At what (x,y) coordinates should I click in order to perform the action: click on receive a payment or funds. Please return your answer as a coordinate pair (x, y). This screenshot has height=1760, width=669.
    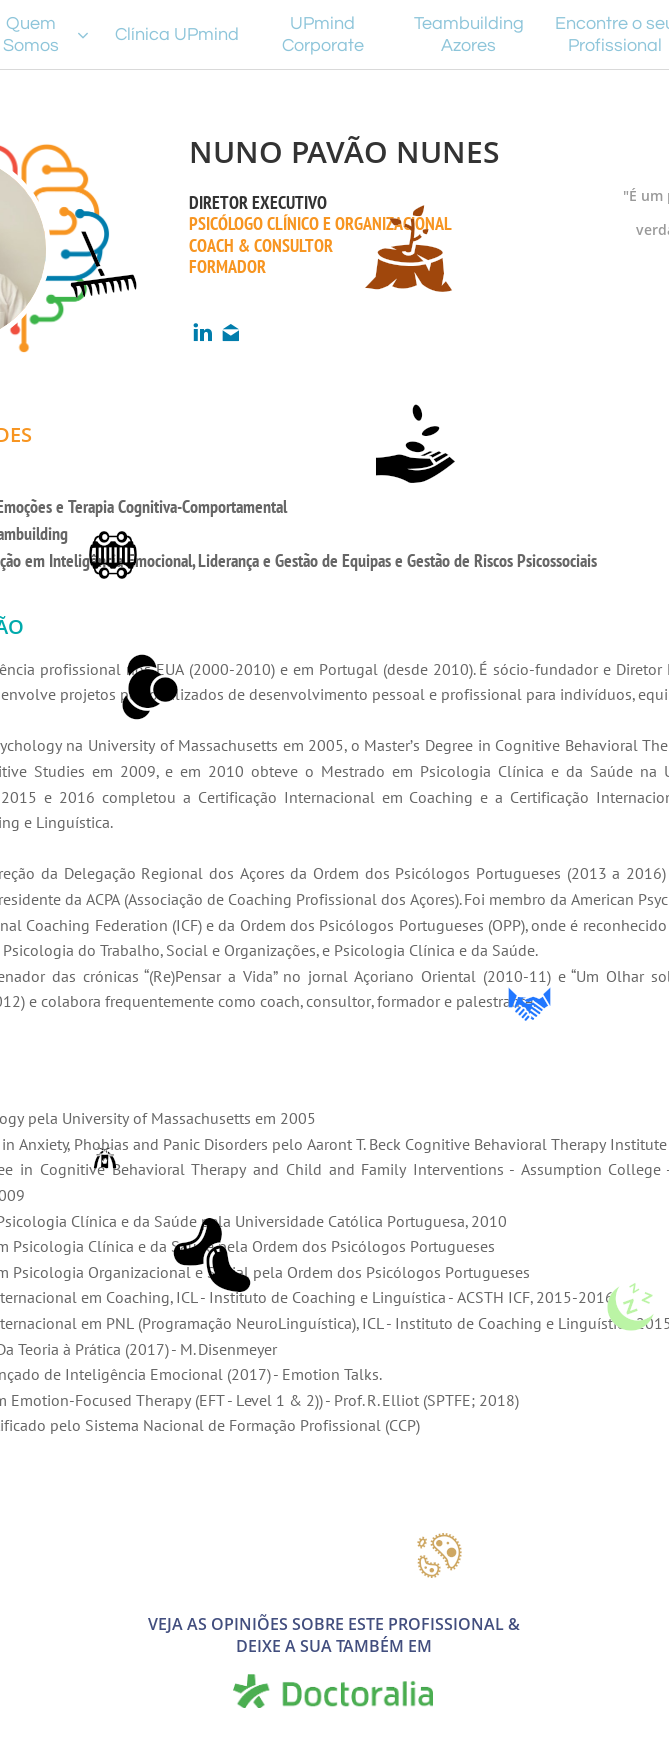
    Looking at the image, I should click on (415, 443).